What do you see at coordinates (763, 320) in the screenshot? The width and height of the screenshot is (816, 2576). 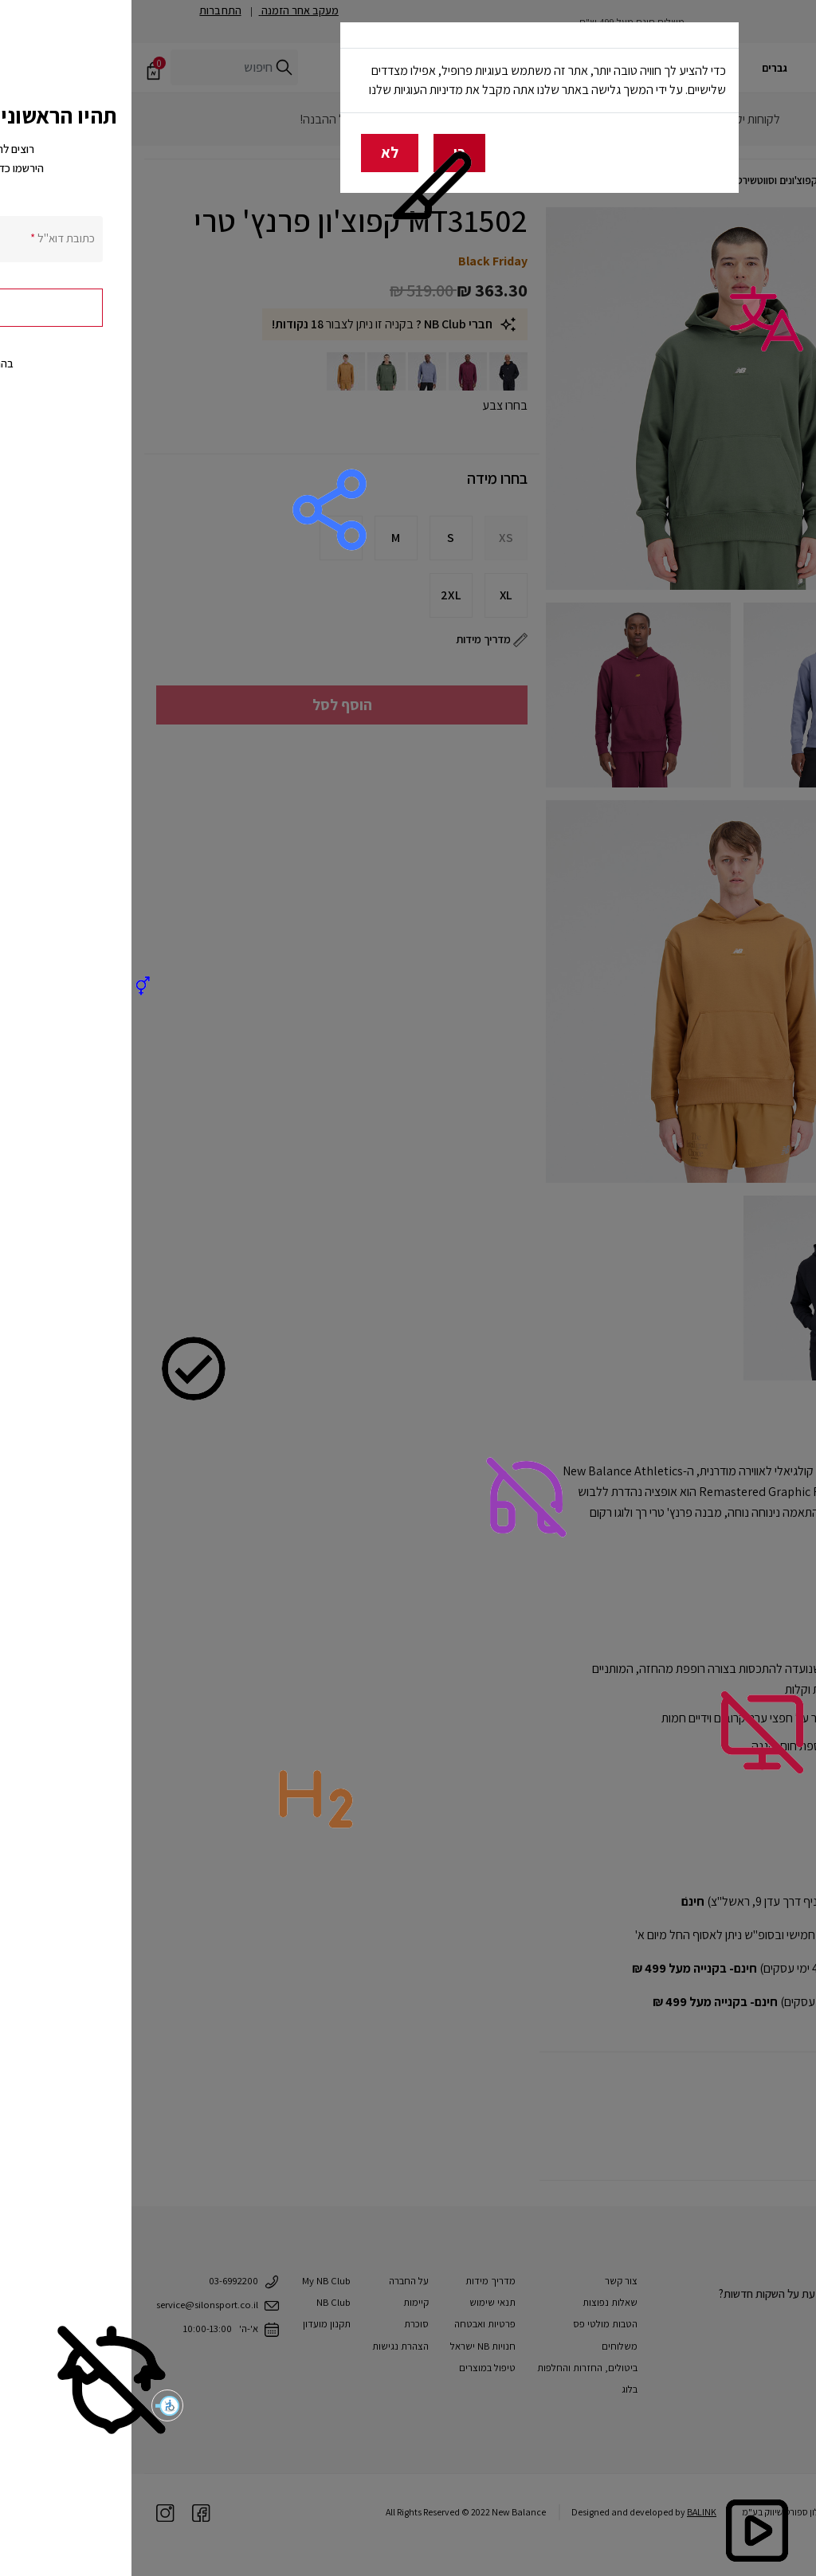 I see `translate text to another language` at bounding box center [763, 320].